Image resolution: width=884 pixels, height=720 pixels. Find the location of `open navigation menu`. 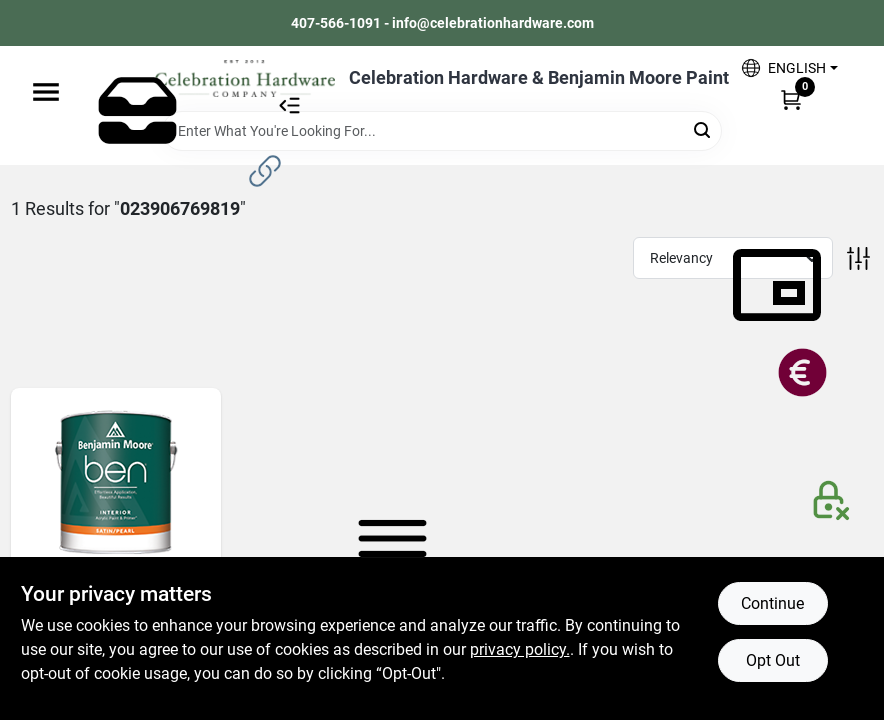

open navigation menu is located at coordinates (392, 538).